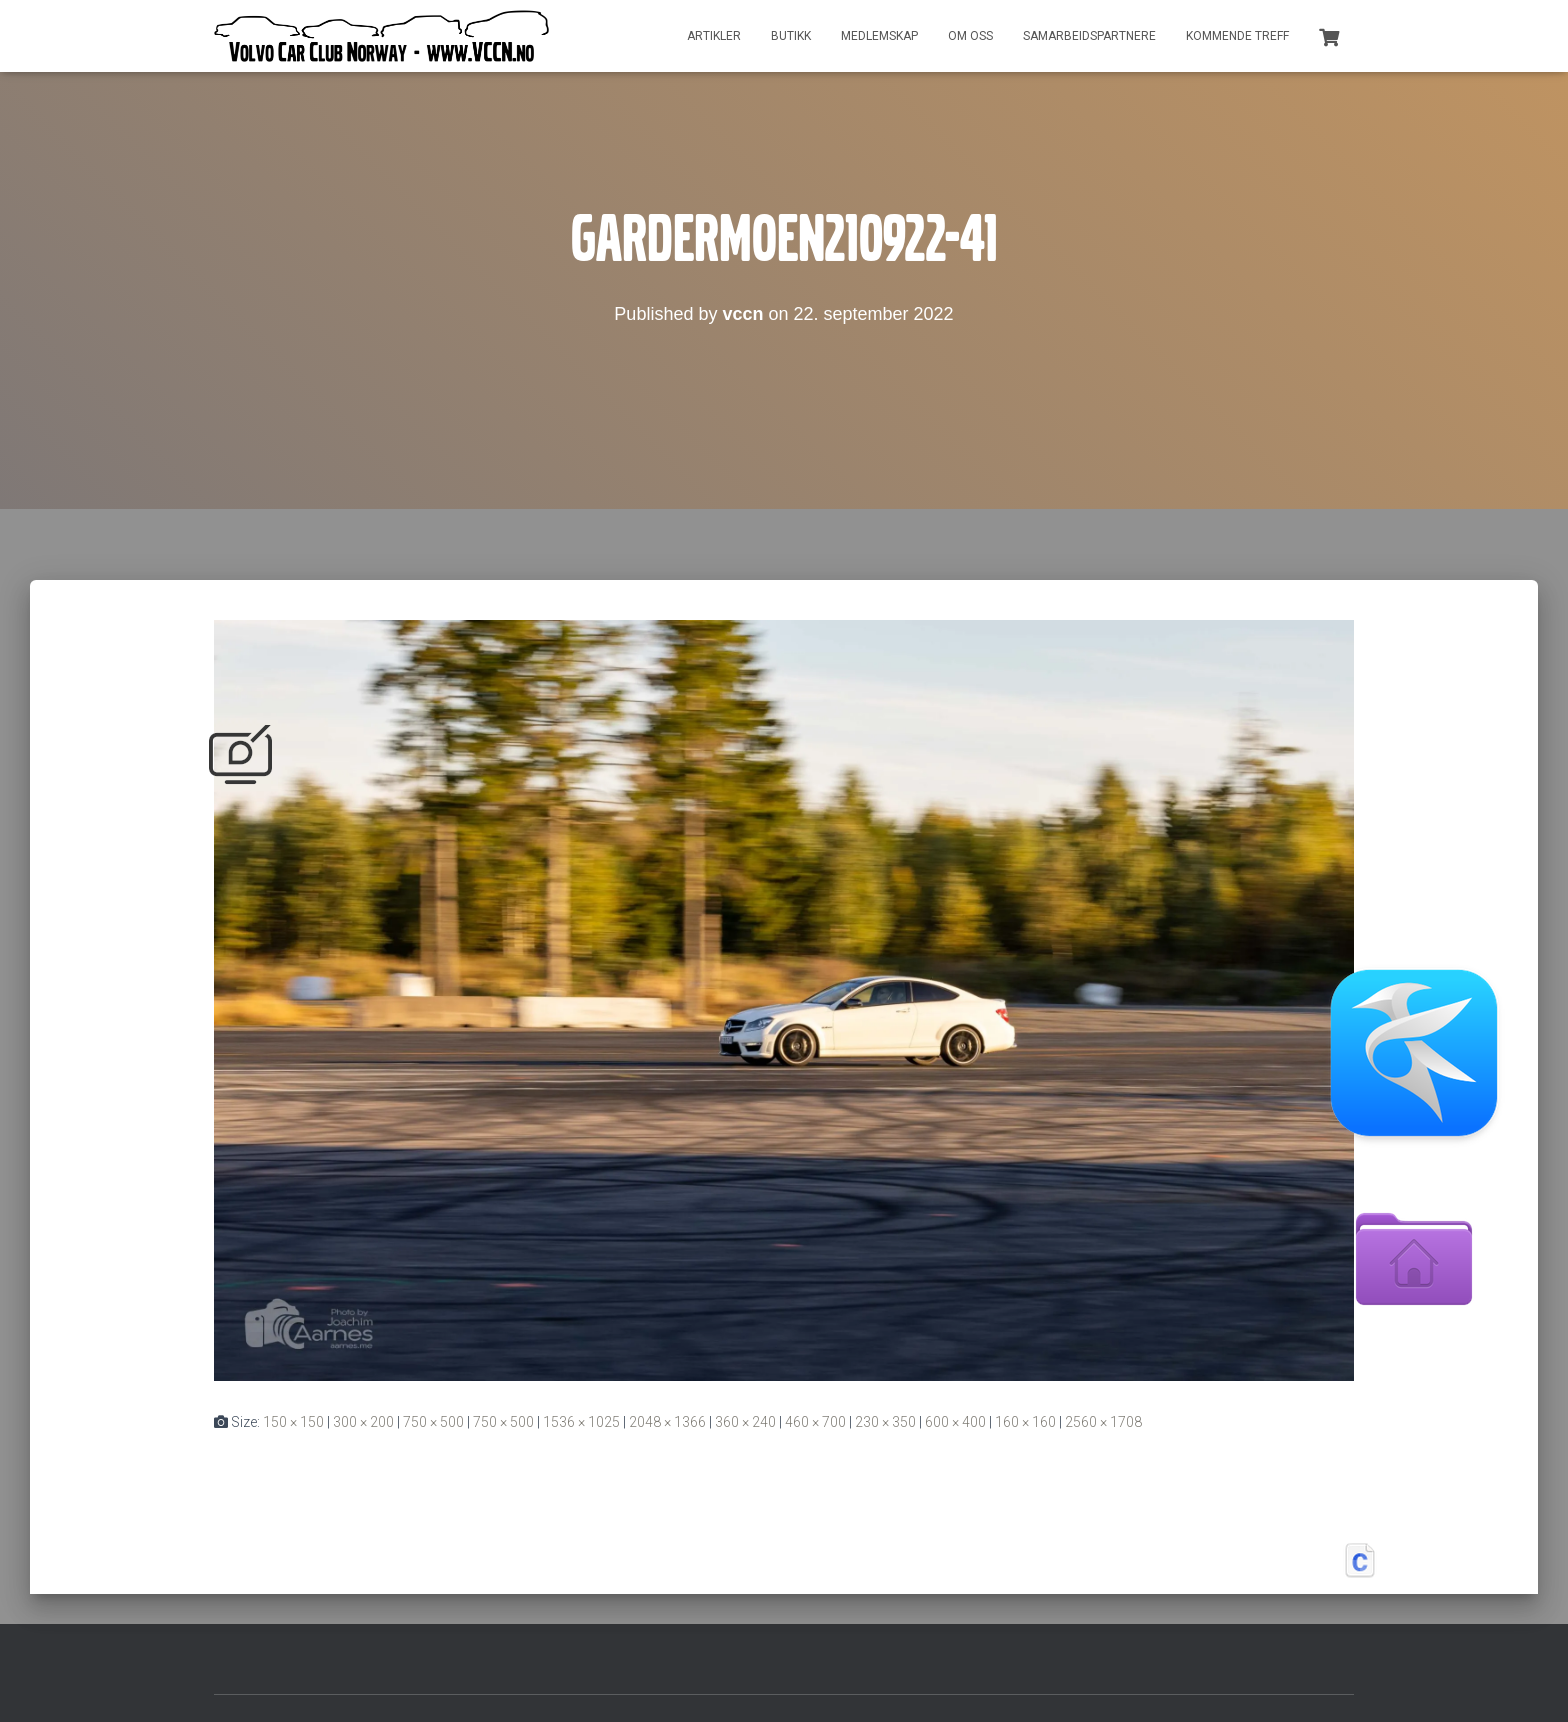  I want to click on access your home folder, so click(1414, 1259).